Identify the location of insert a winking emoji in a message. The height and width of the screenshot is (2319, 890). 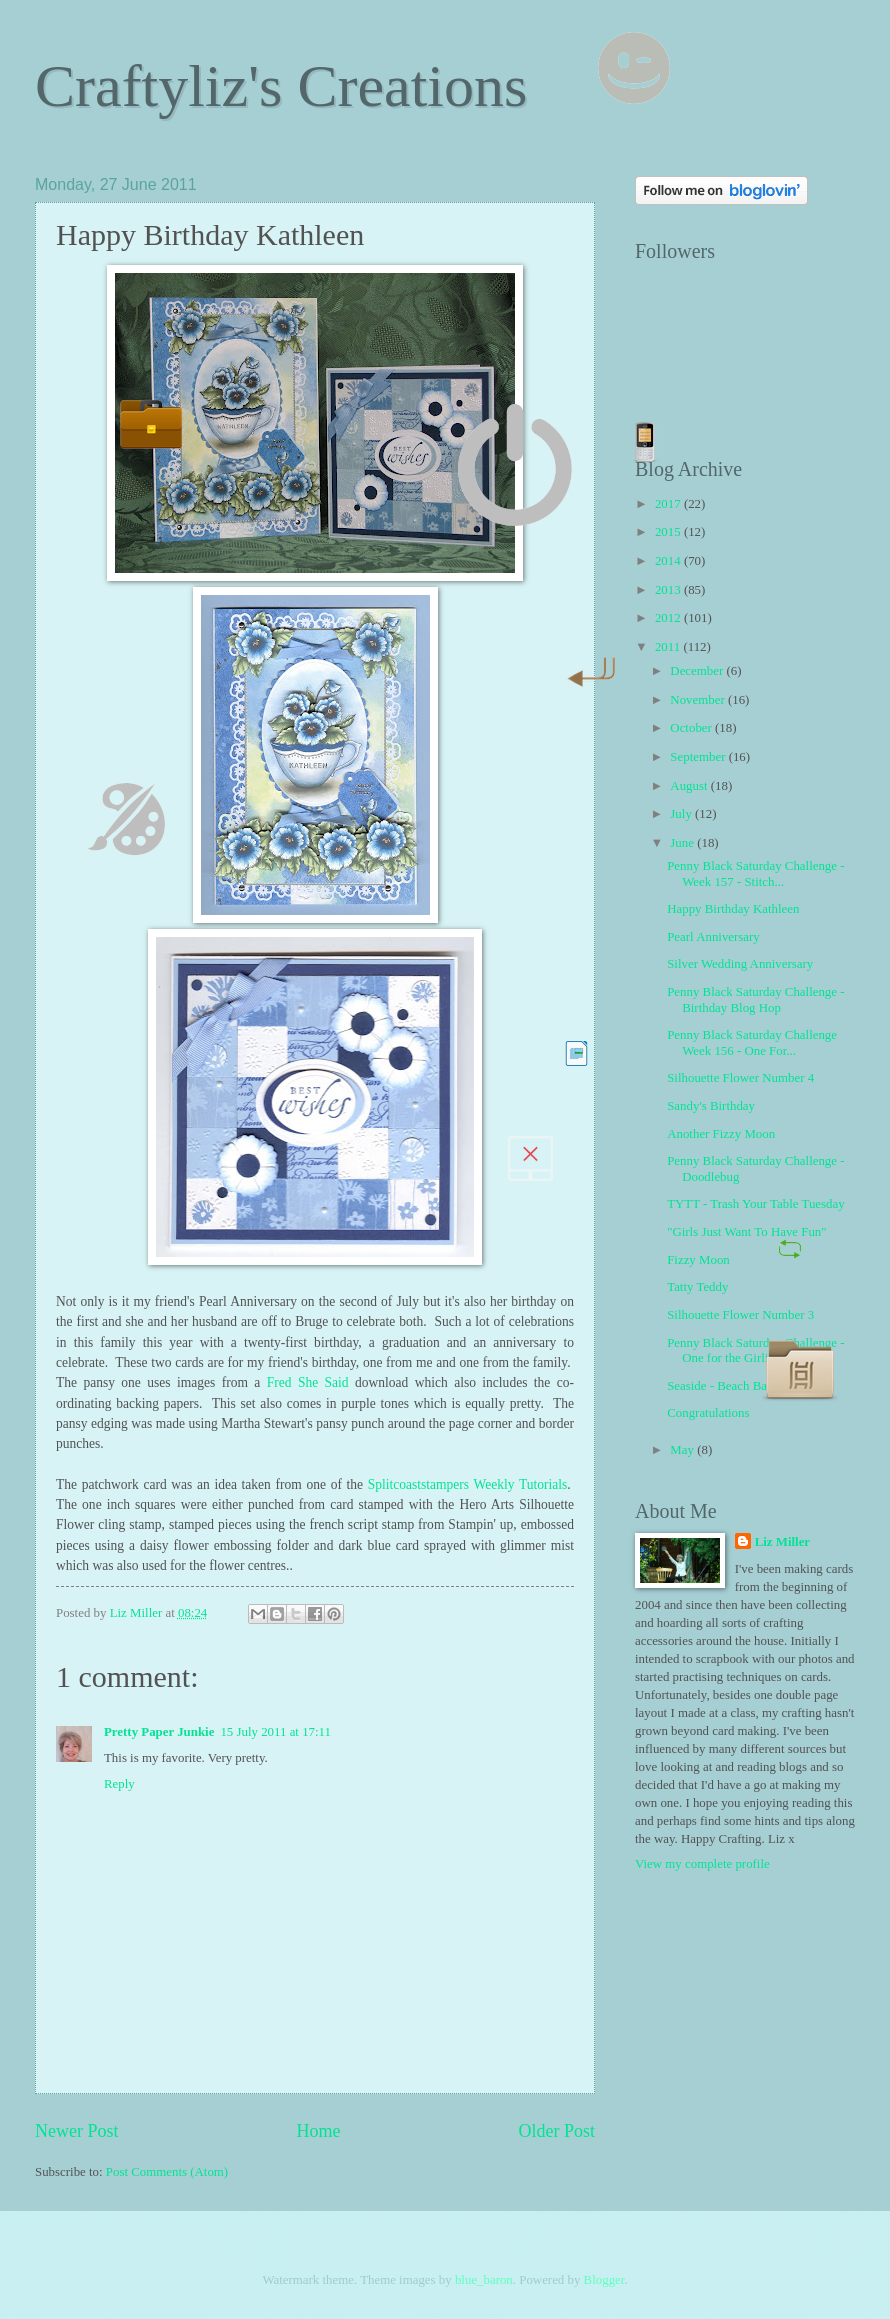
(634, 68).